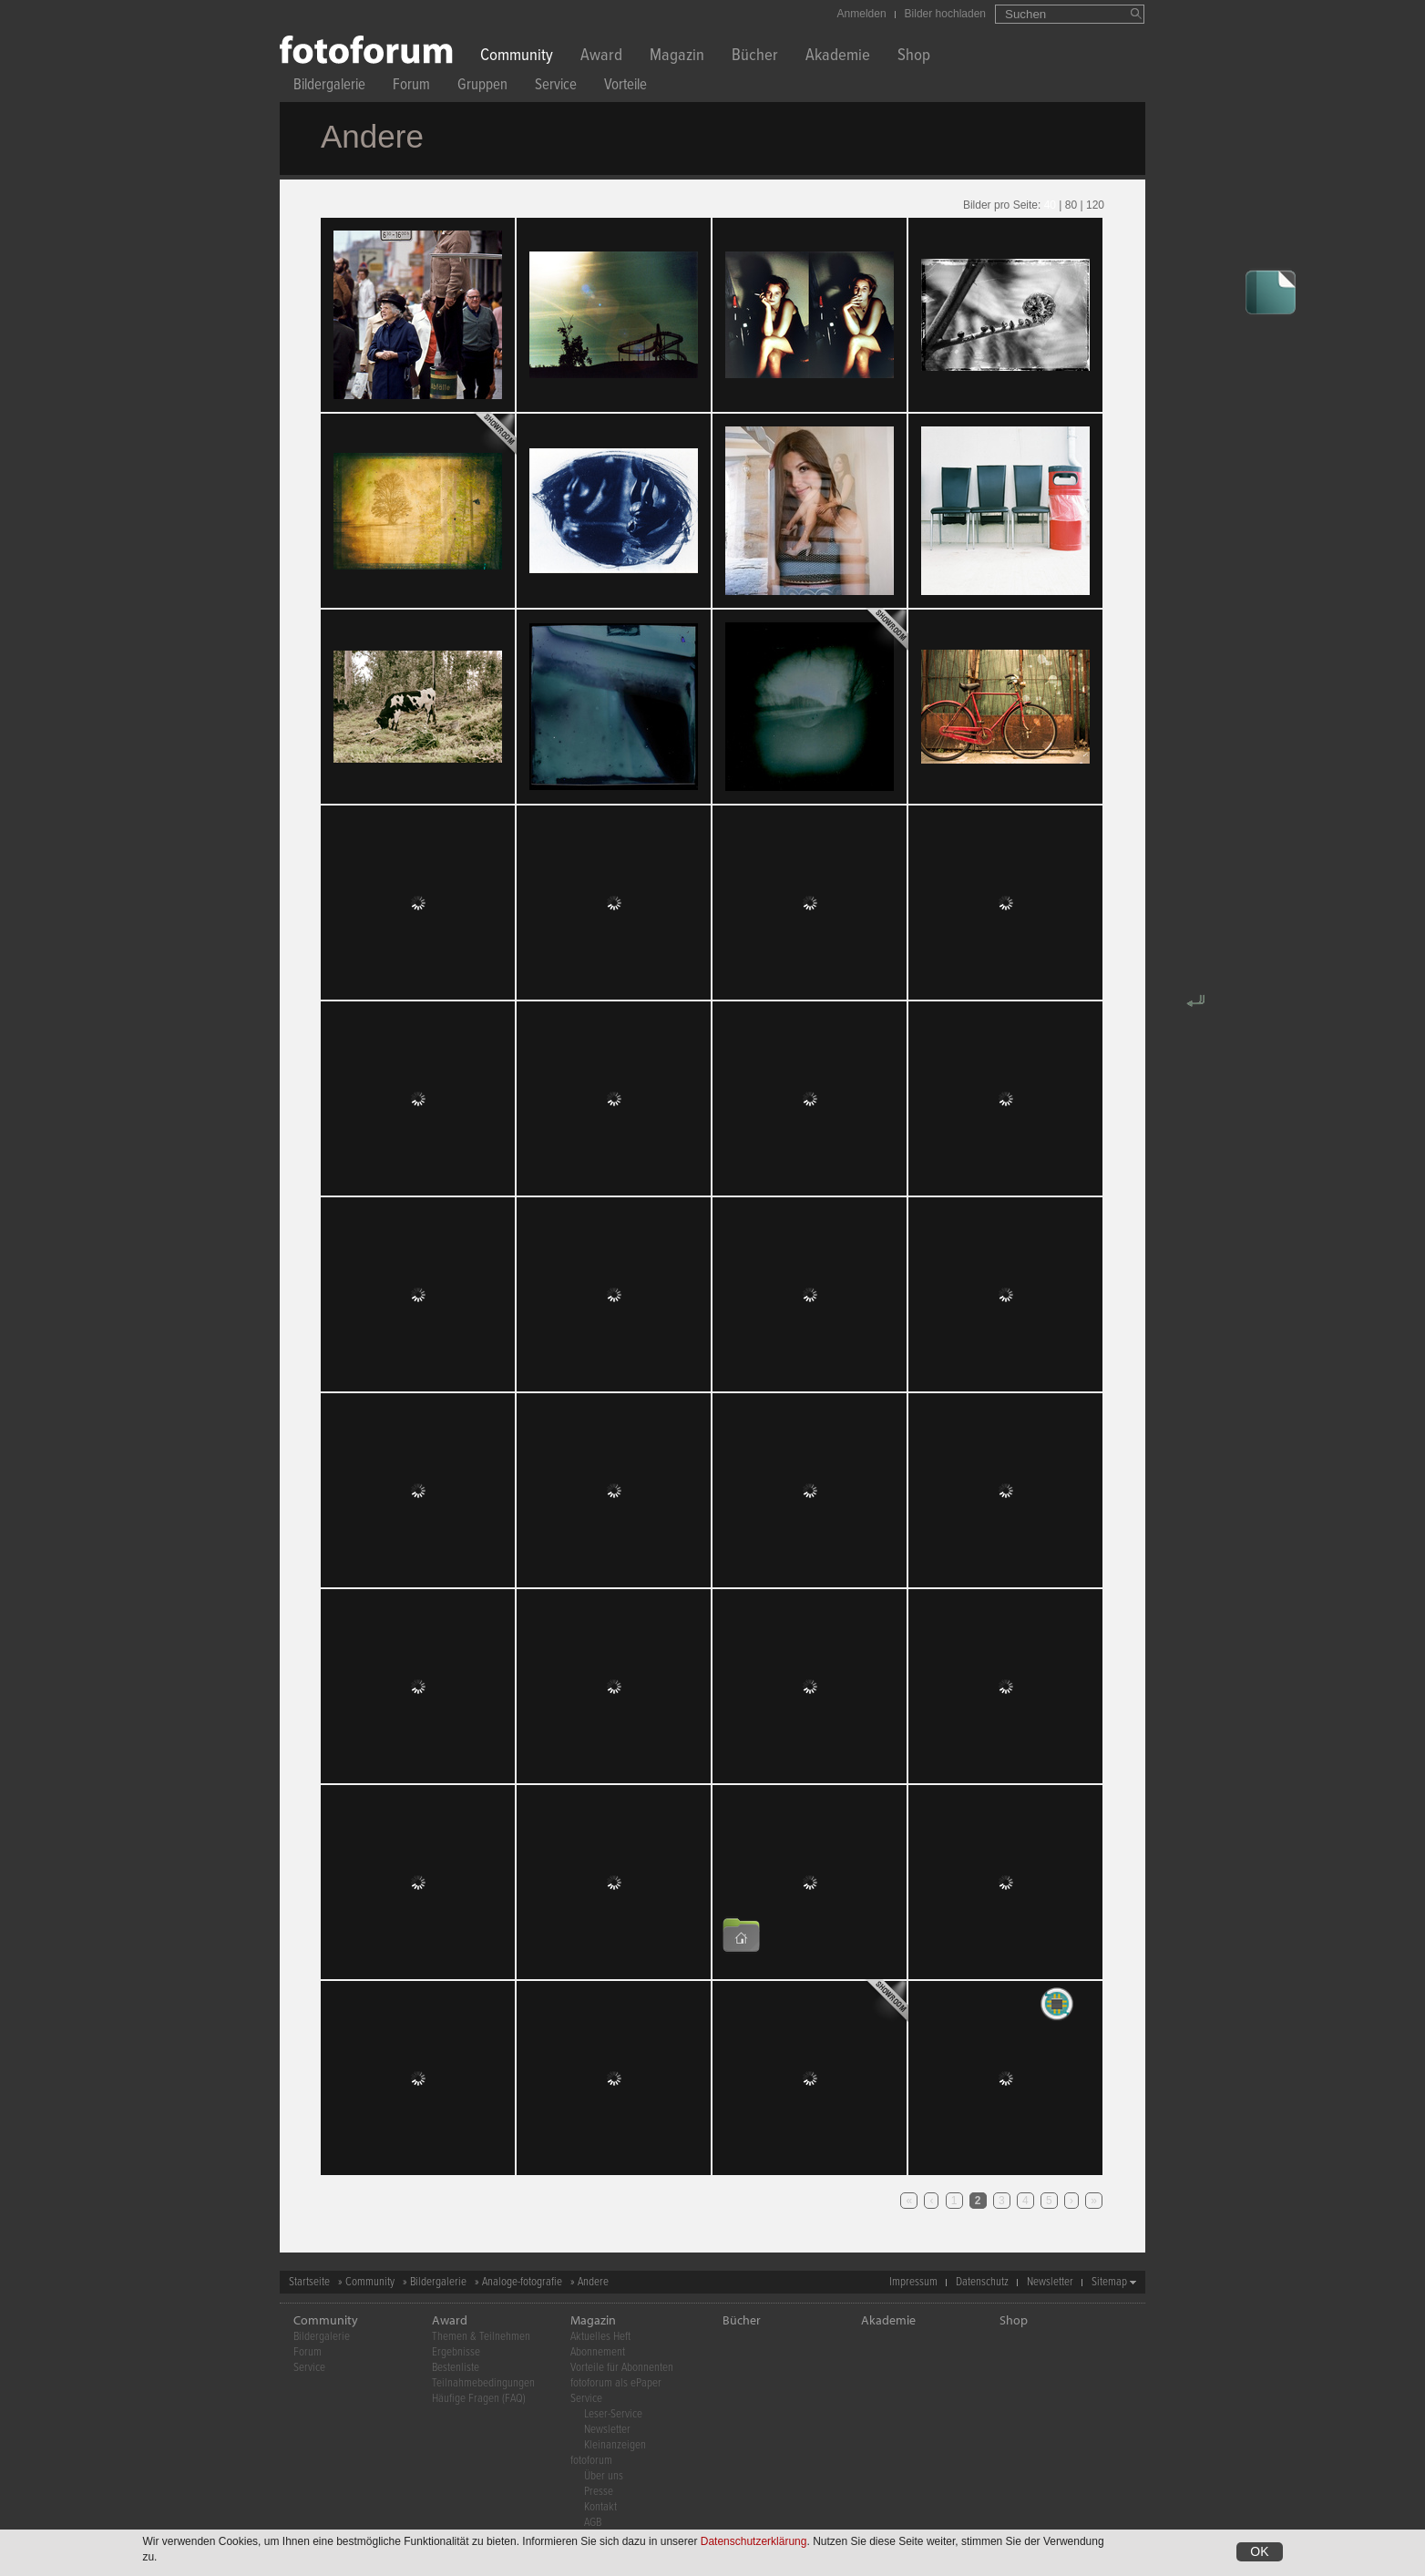 The image size is (1425, 2576). What do you see at coordinates (1270, 291) in the screenshot?
I see `change desktop wallpaper settings` at bounding box center [1270, 291].